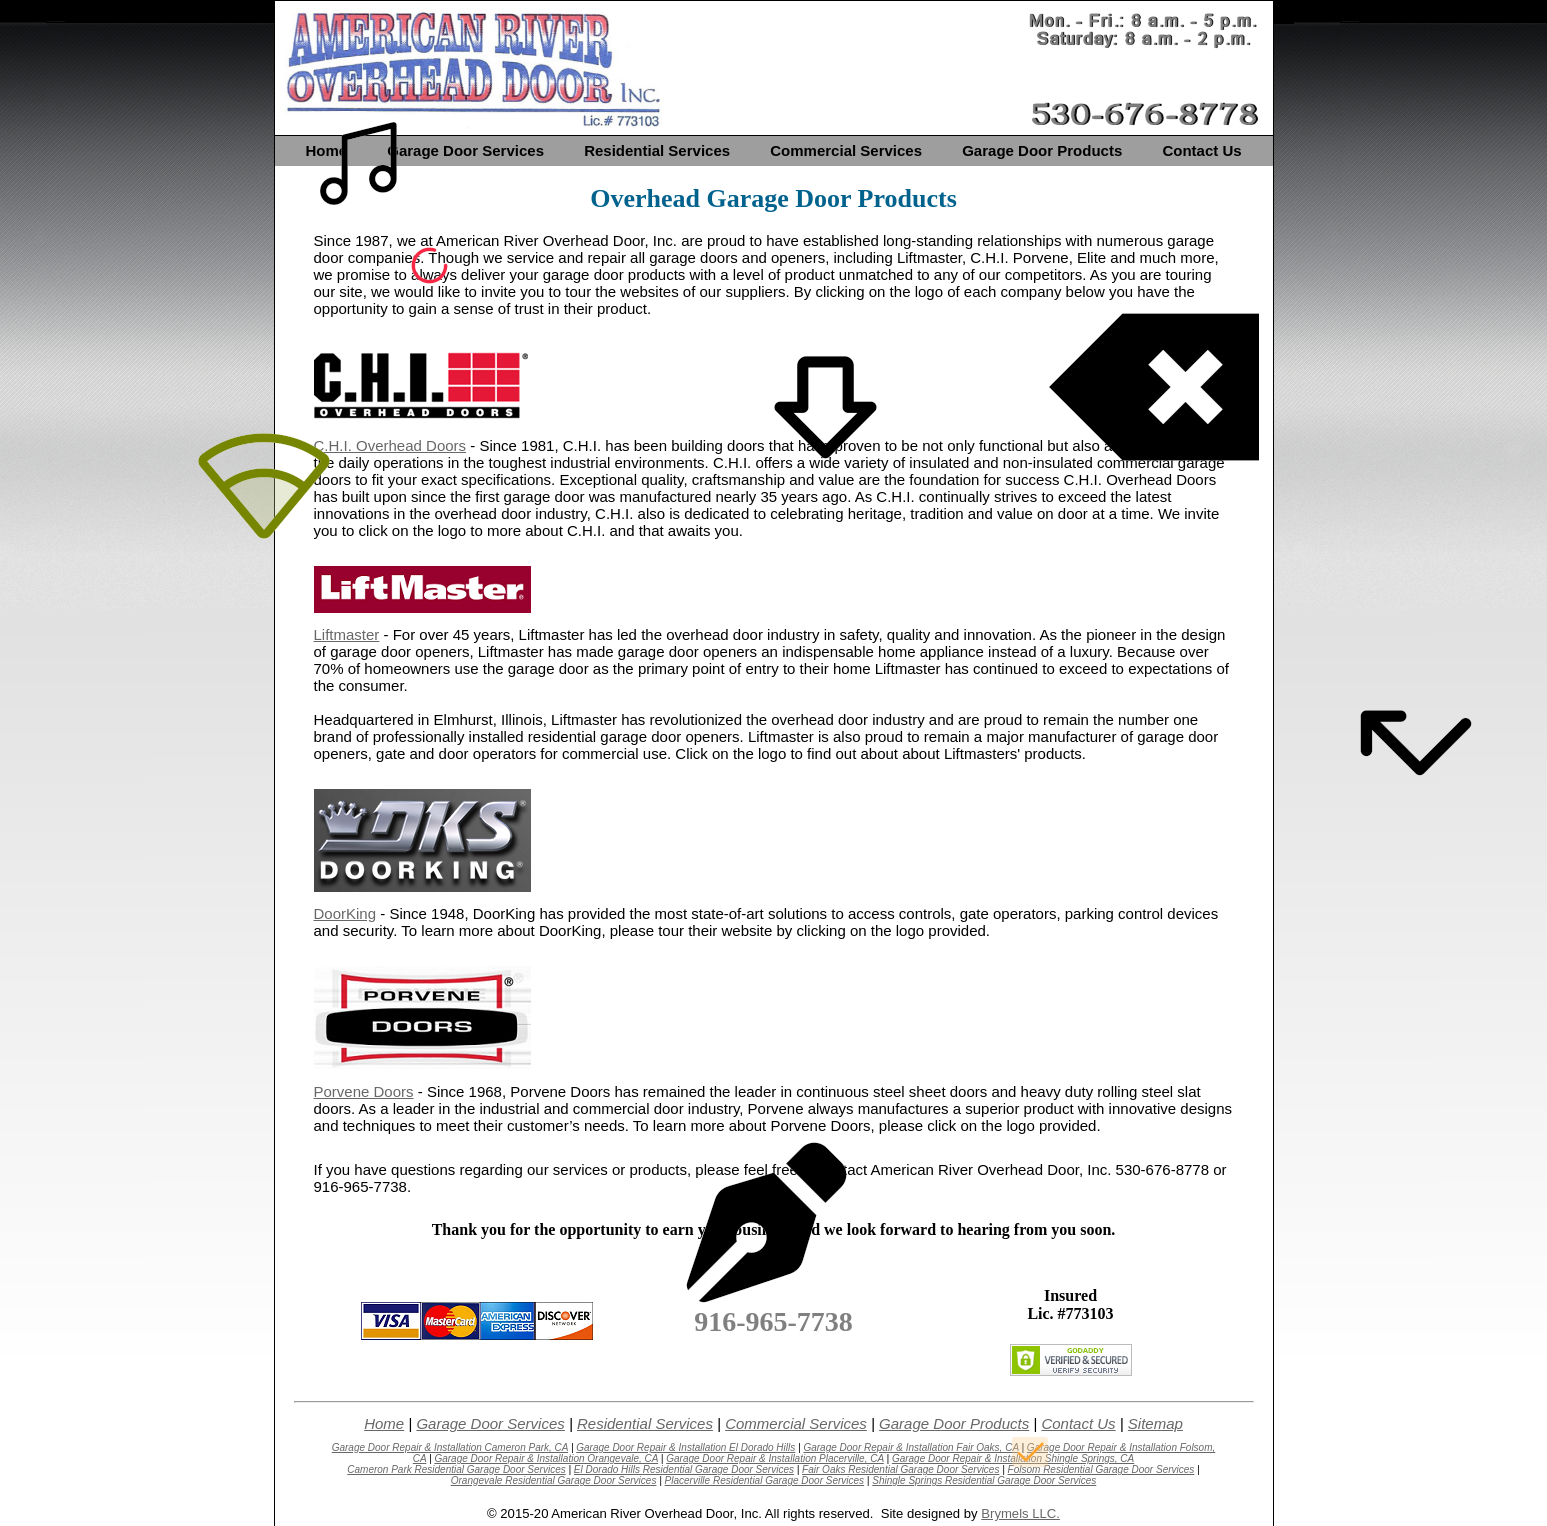 The width and height of the screenshot is (1547, 1526). Describe the element at coordinates (1154, 387) in the screenshot. I see `delete the previous character` at that location.